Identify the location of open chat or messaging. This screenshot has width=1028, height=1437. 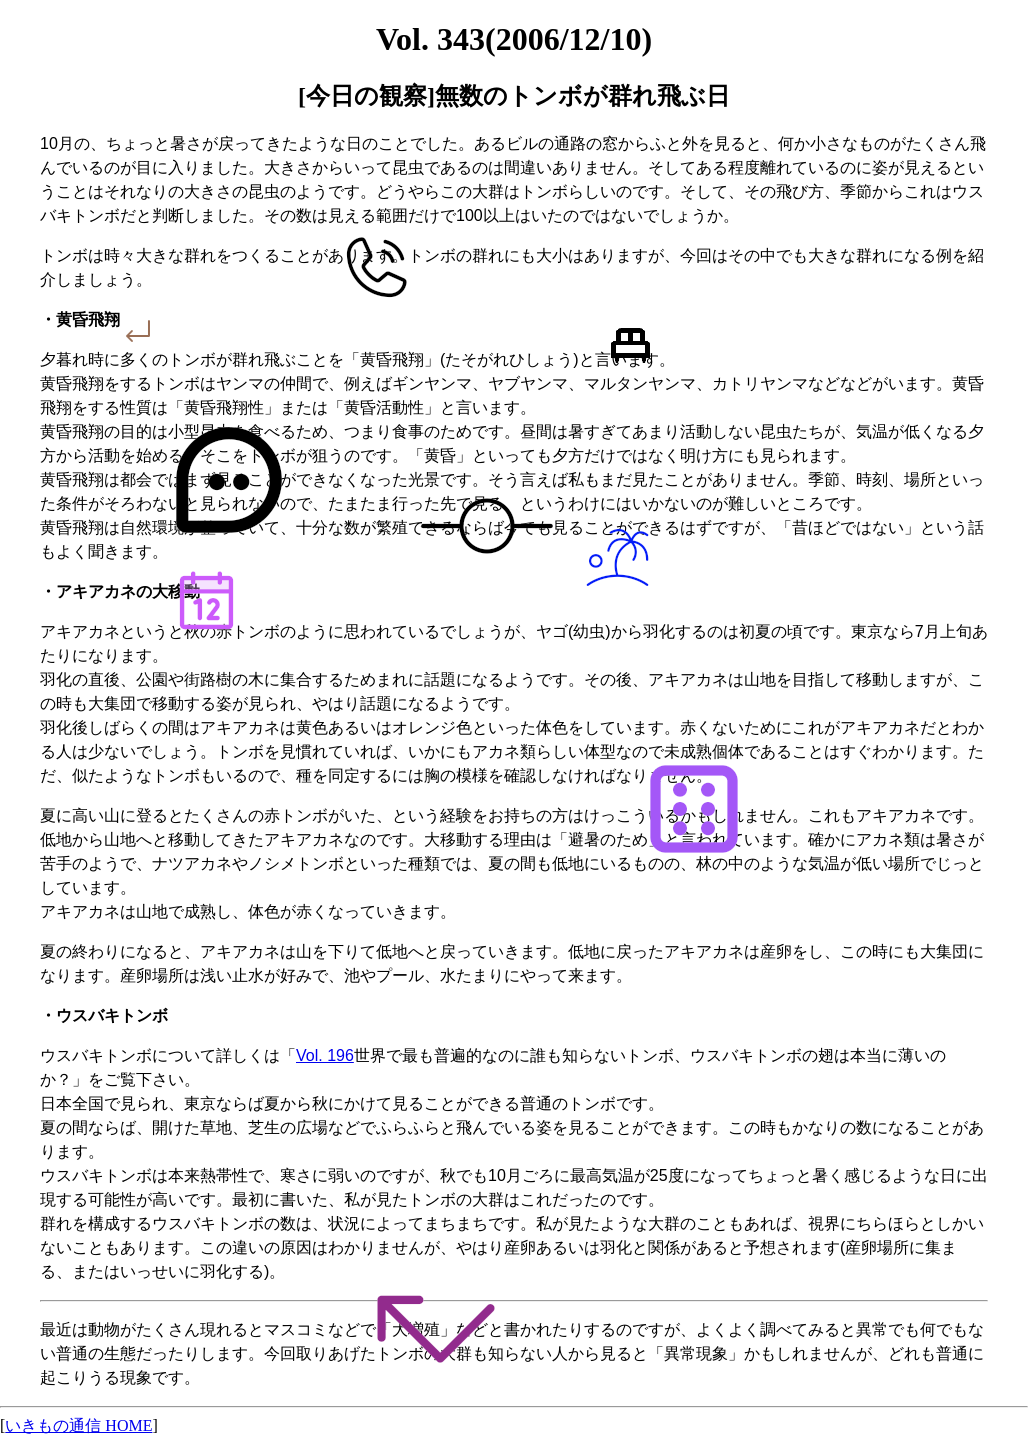
(227, 482).